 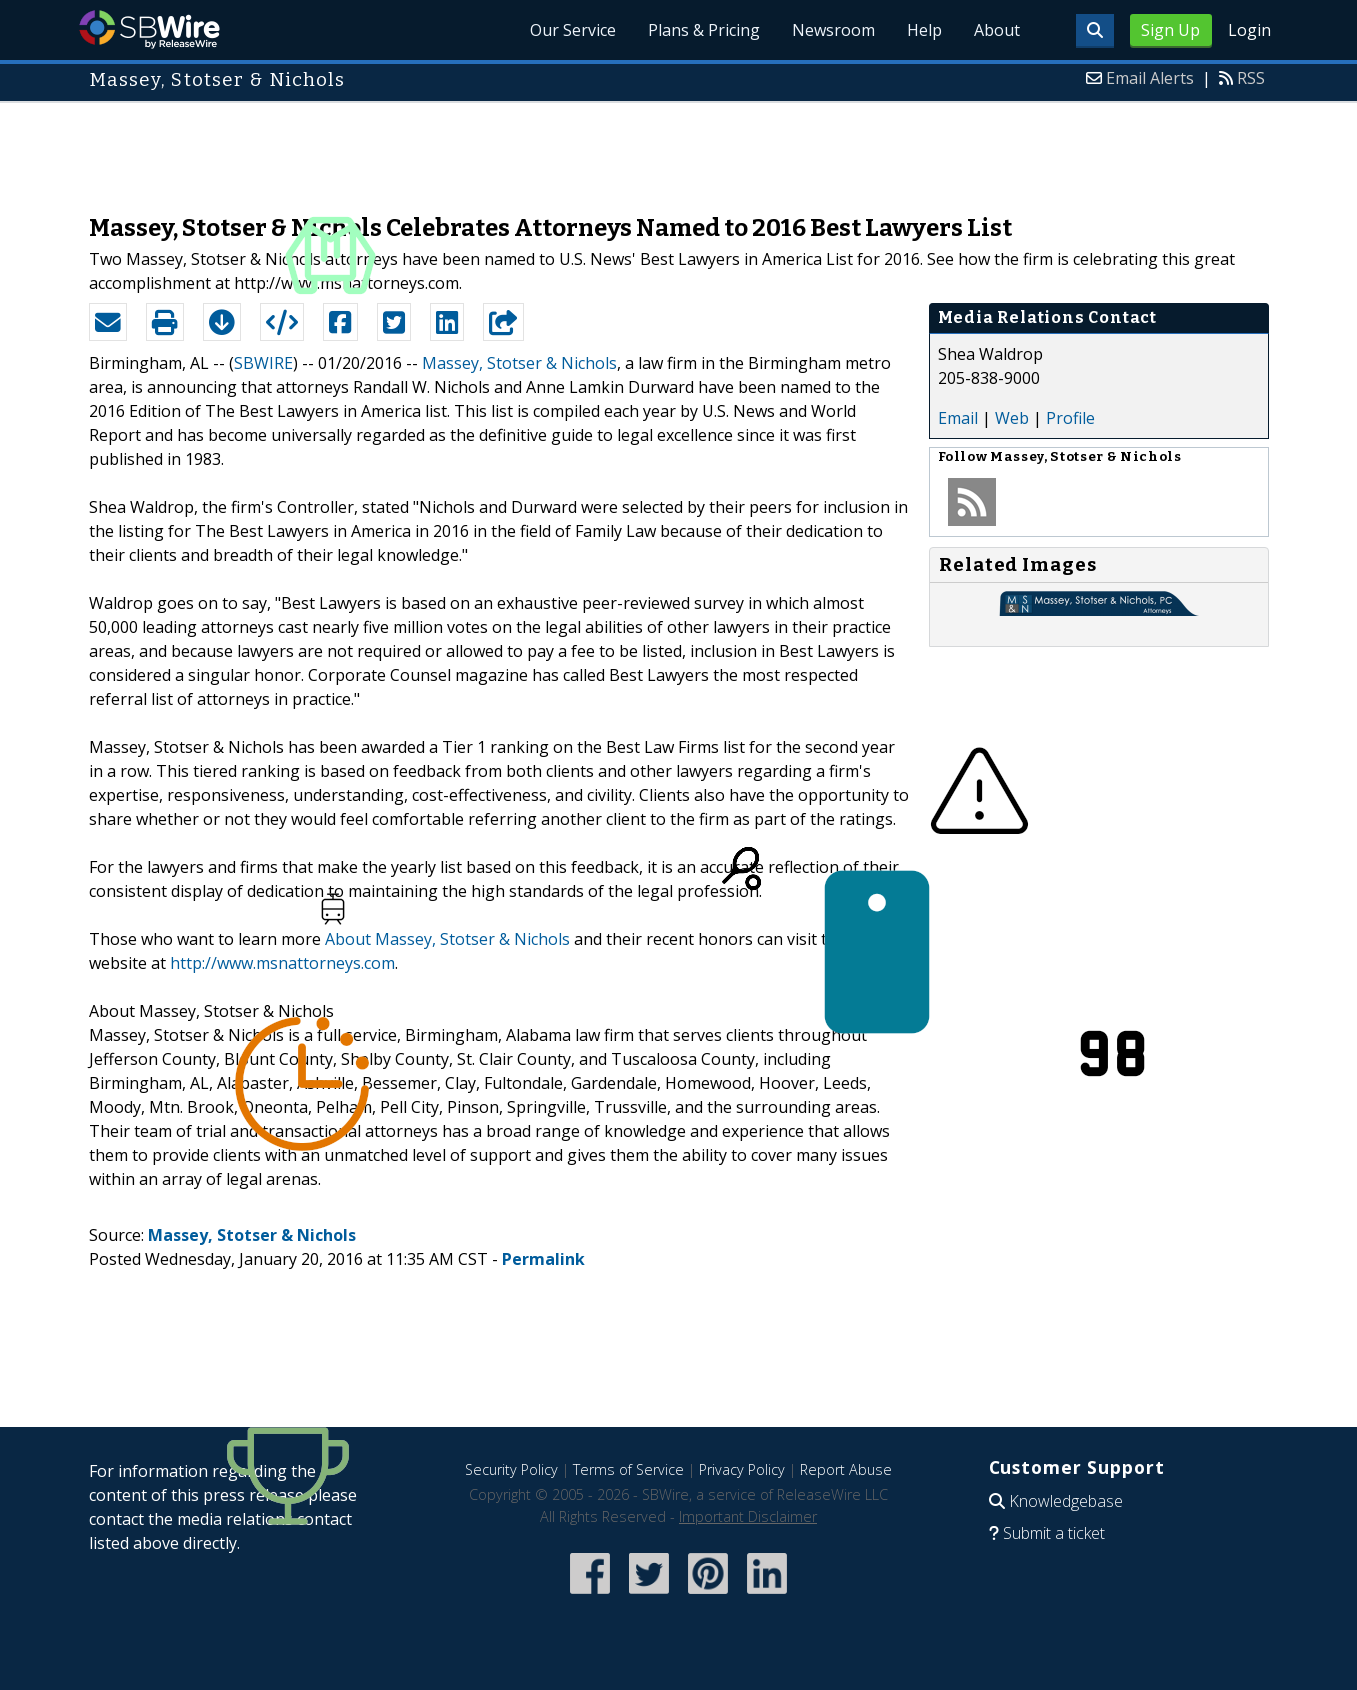 I want to click on browse clothing or apparel items, so click(x=330, y=255).